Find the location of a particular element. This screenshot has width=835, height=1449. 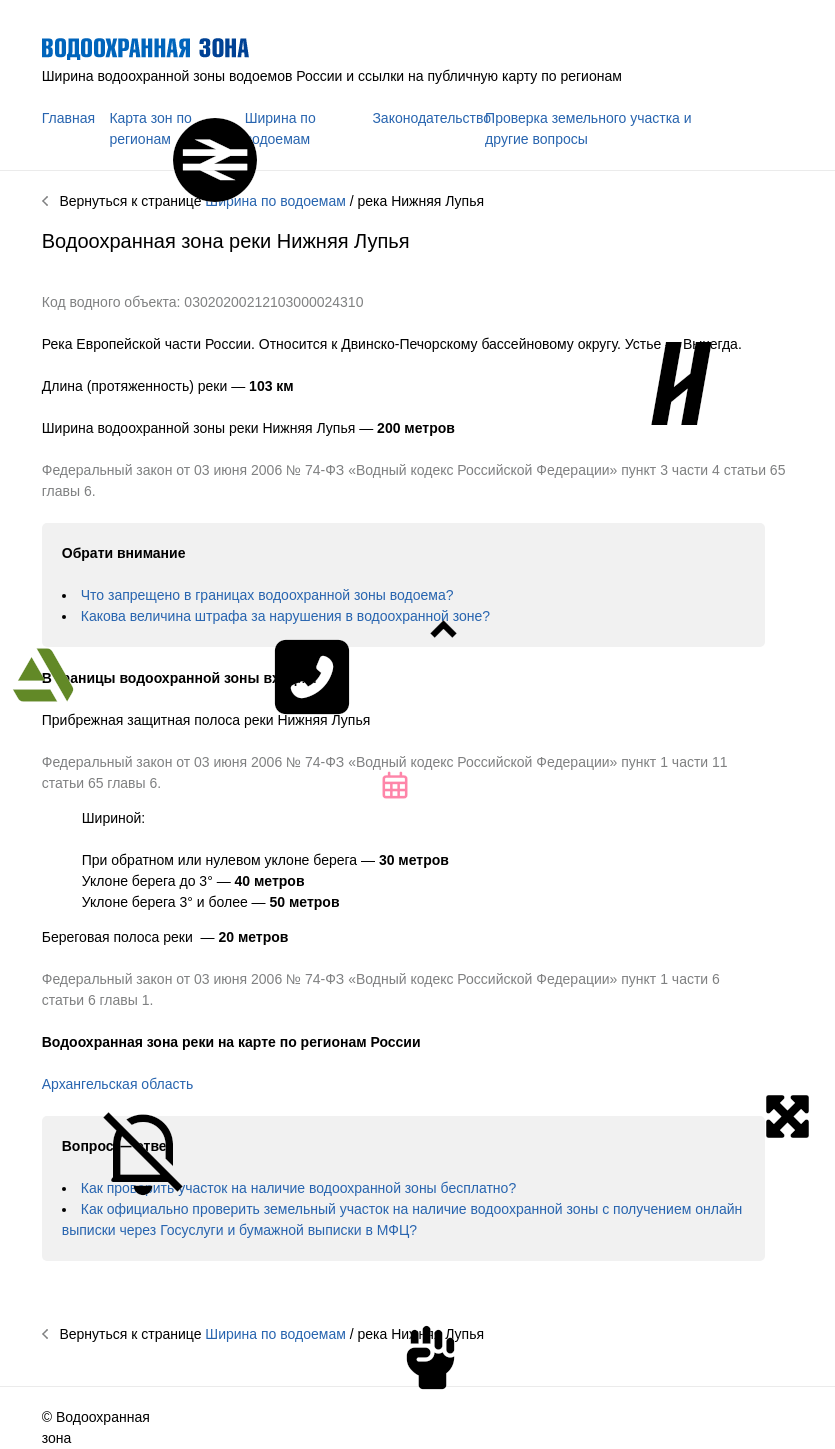

mute notifications is located at coordinates (143, 1152).